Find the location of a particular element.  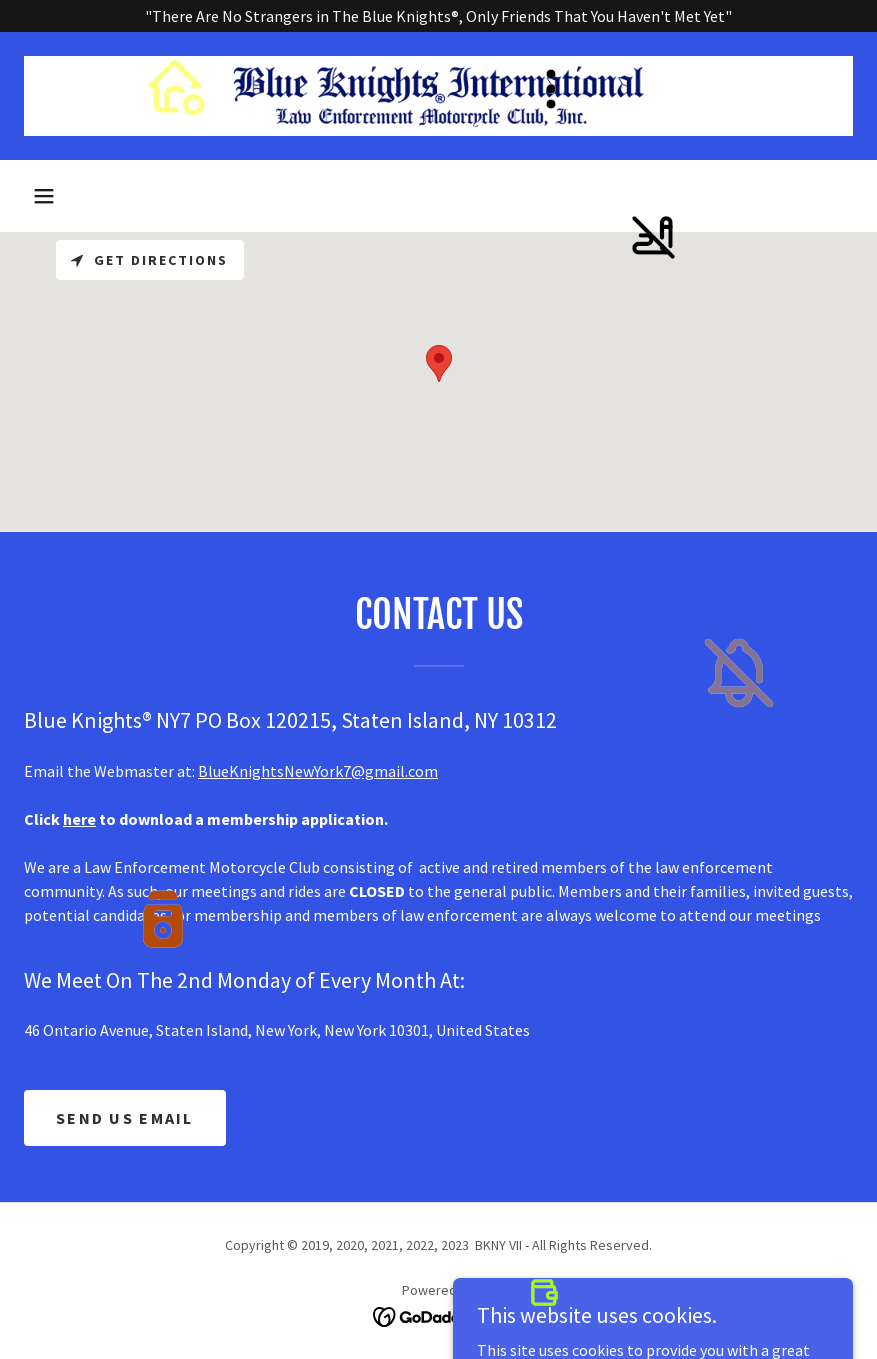

open more options menu is located at coordinates (551, 89).